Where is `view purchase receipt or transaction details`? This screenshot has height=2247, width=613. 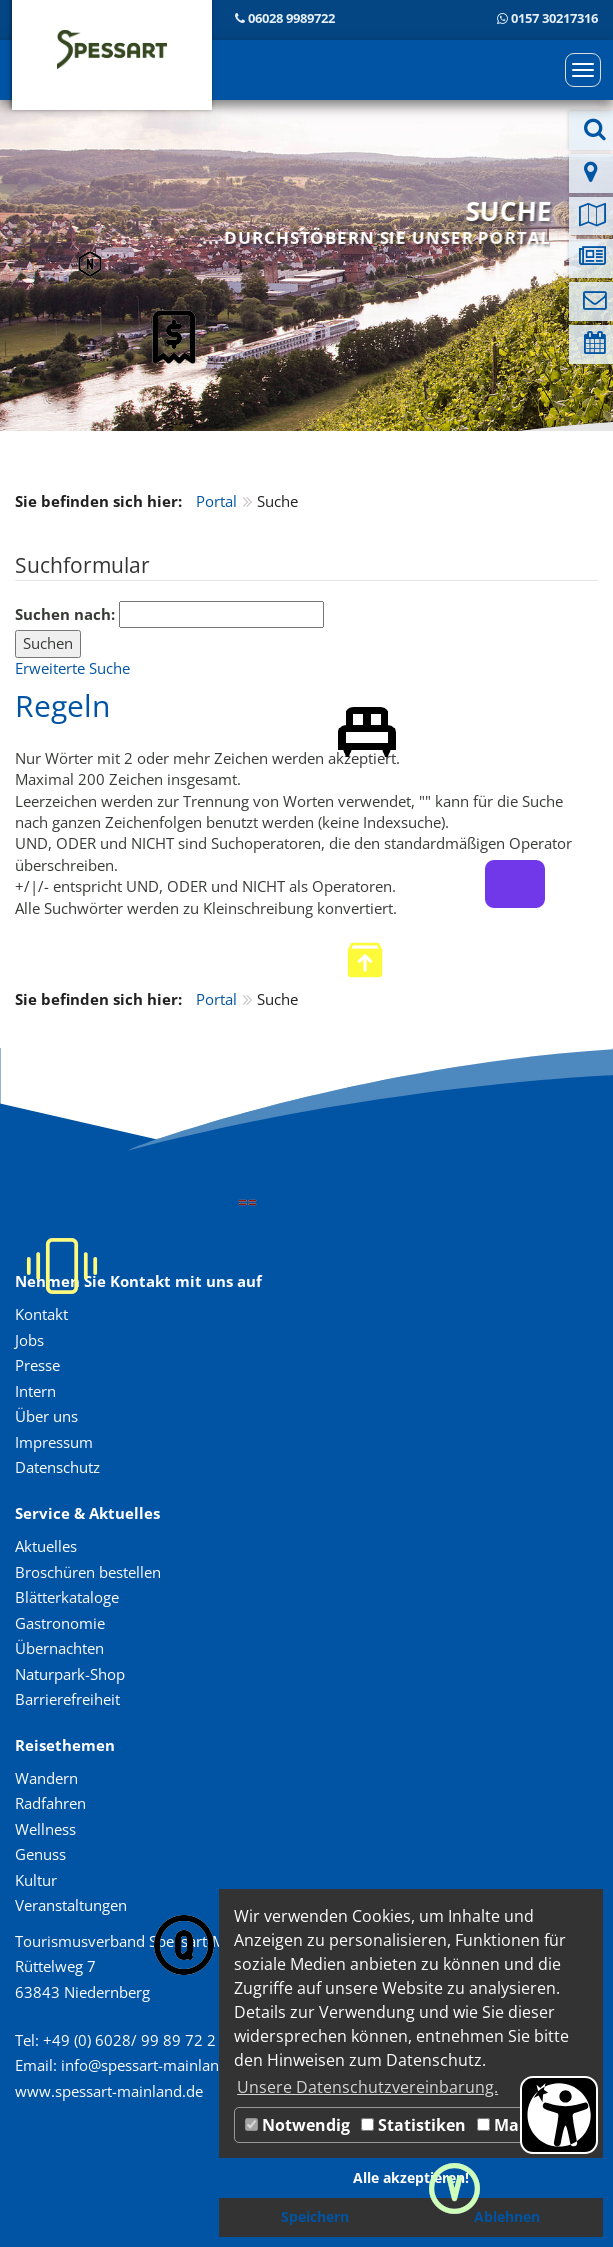
view purchase receipt or transaction details is located at coordinates (174, 337).